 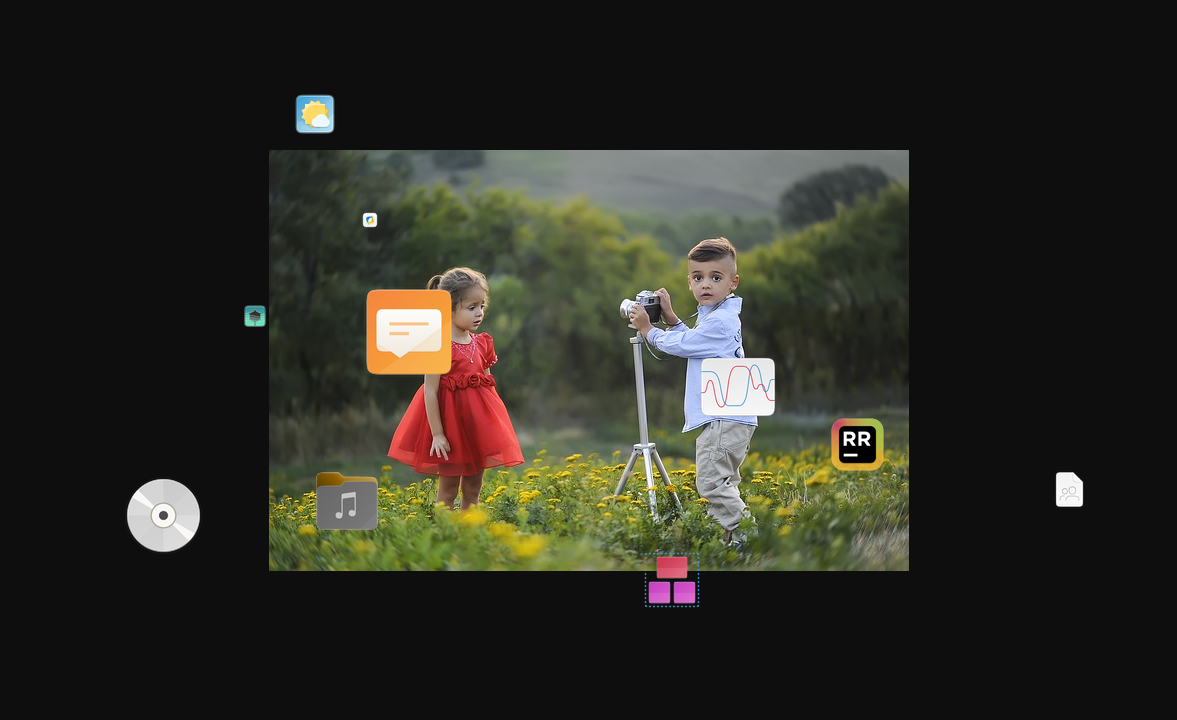 What do you see at coordinates (409, 332) in the screenshot?
I see `open empathy messaging app` at bounding box center [409, 332].